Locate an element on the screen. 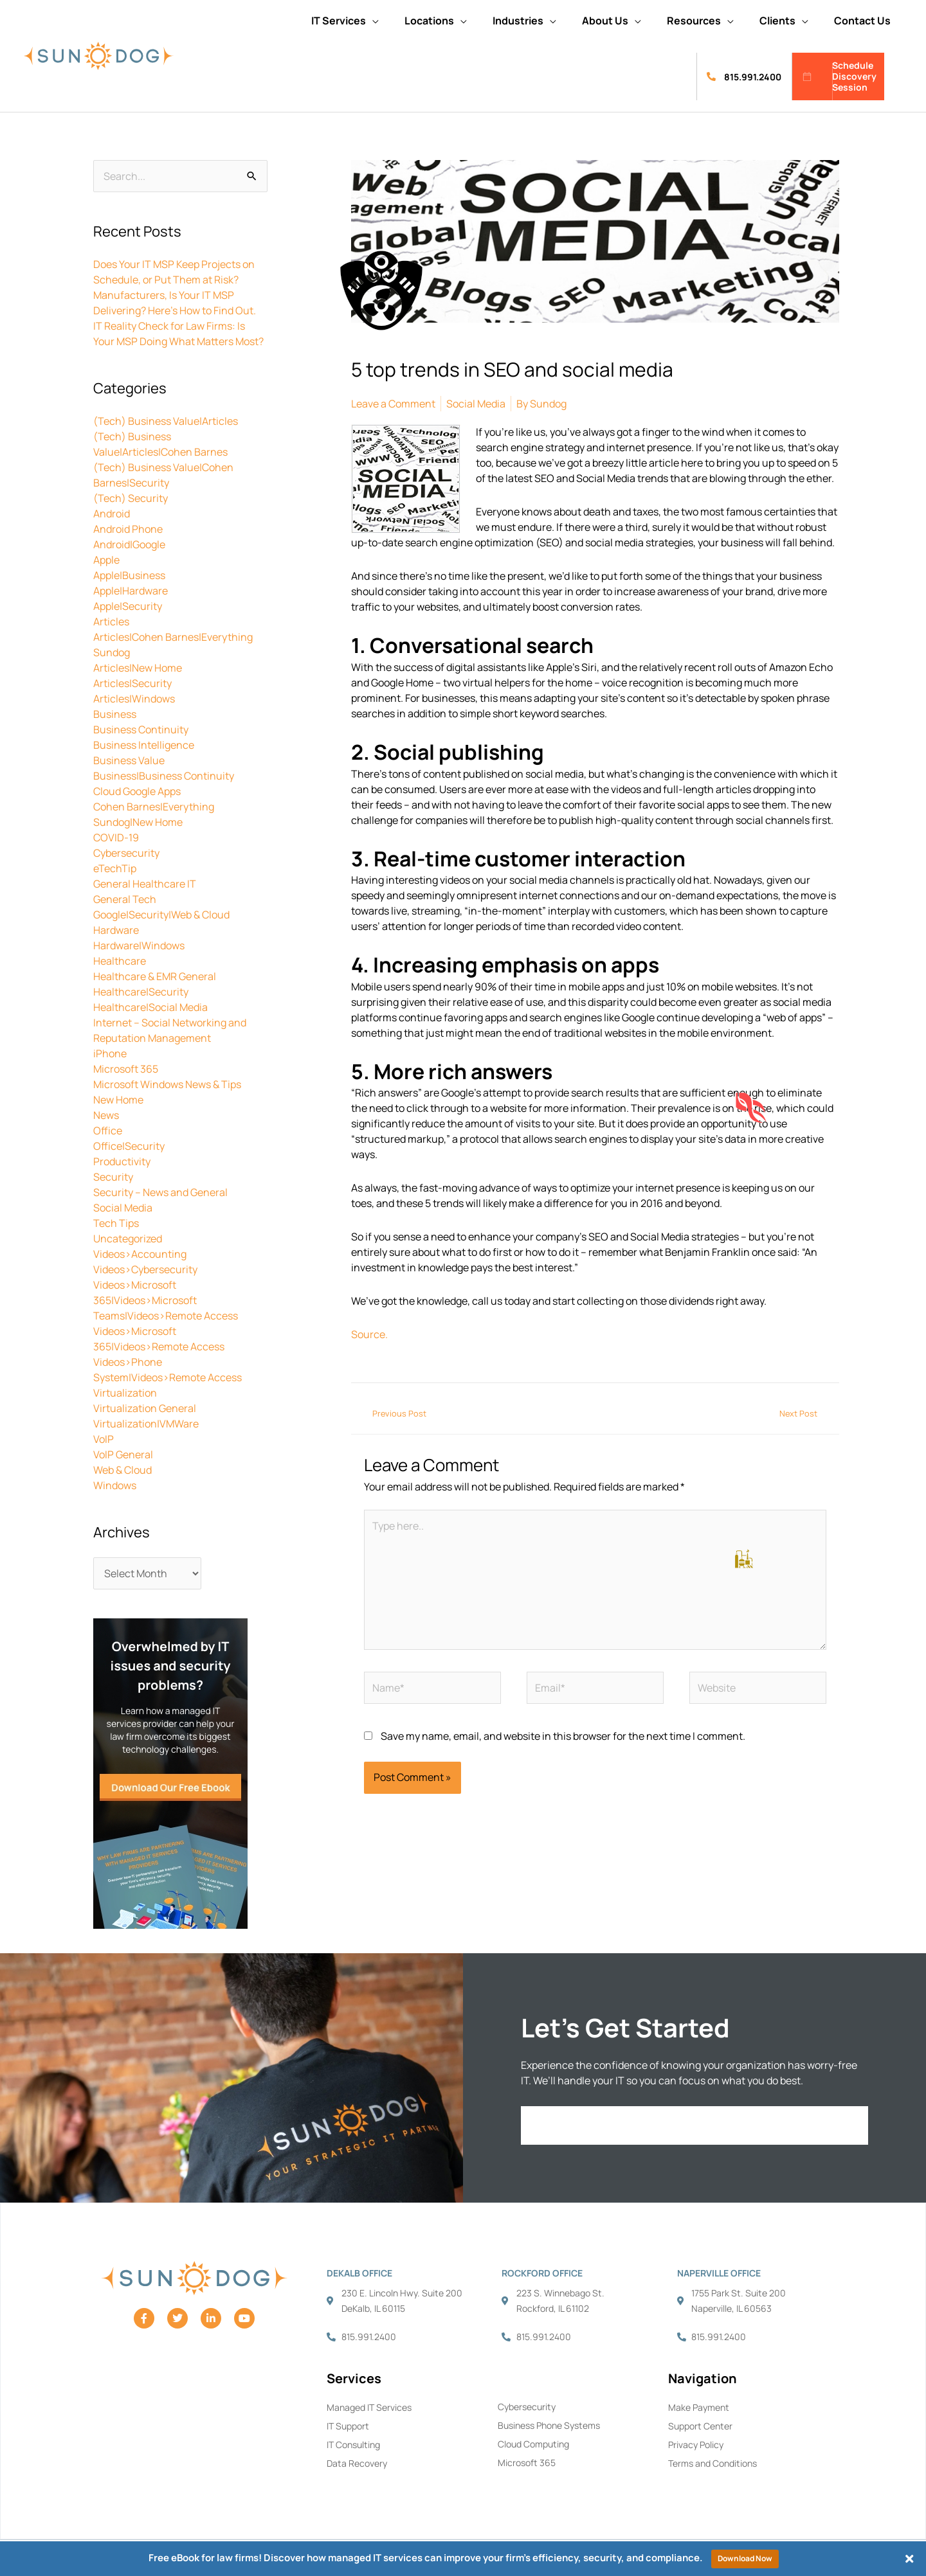 This screenshot has height=2576, width=926. select the air man character is located at coordinates (381, 291).